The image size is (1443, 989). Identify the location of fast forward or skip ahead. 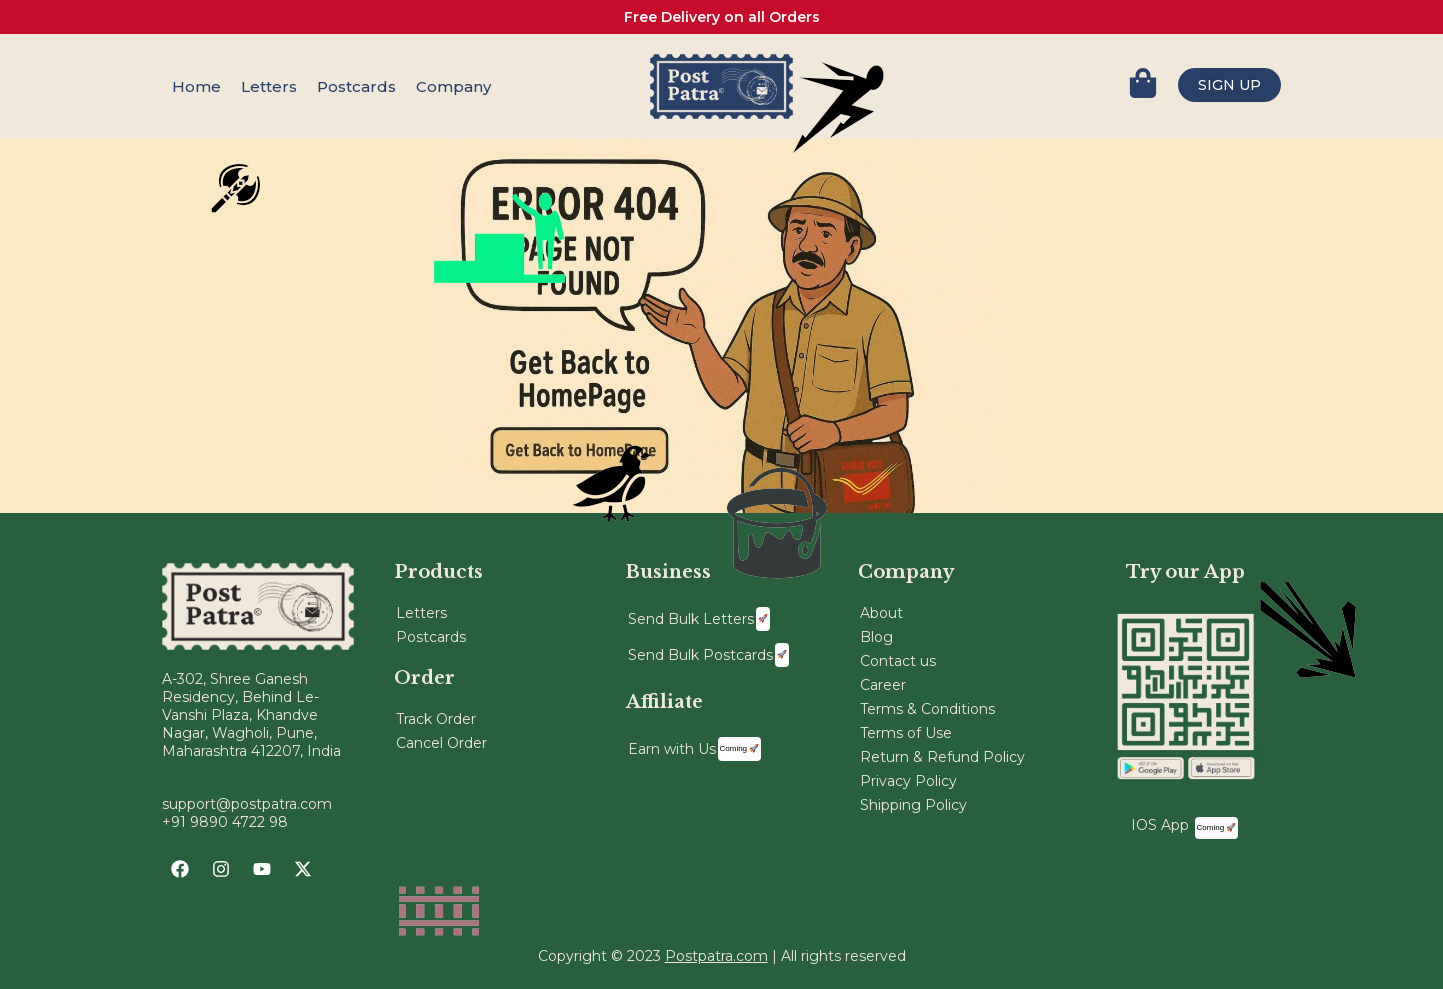
(1308, 630).